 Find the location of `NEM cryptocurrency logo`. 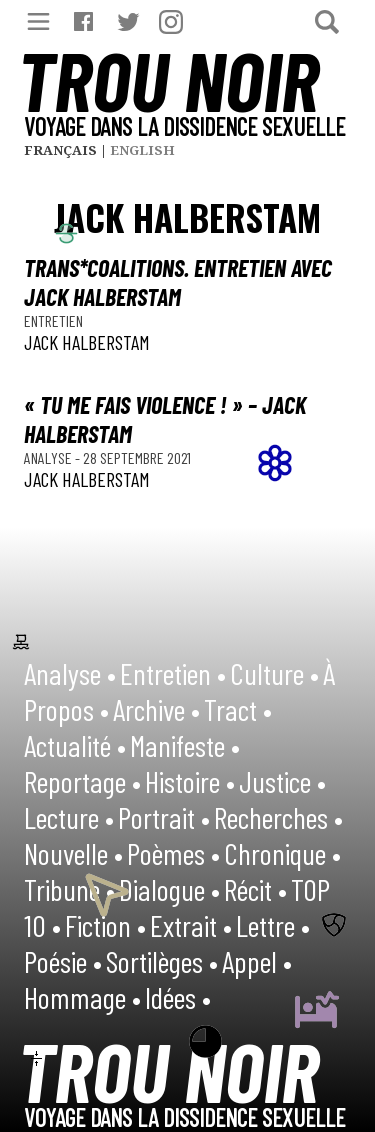

NEM cryptocurrency logo is located at coordinates (334, 925).